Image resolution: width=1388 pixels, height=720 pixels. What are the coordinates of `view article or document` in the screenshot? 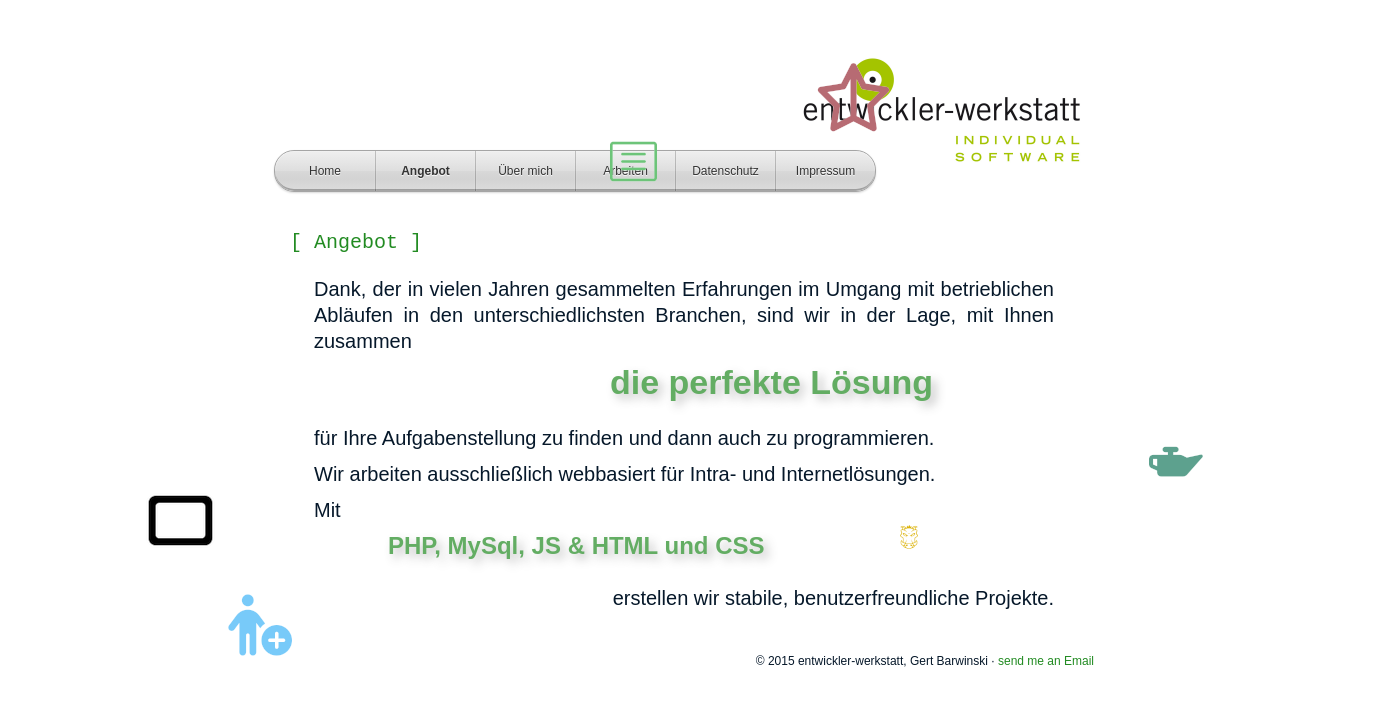 It's located at (633, 161).